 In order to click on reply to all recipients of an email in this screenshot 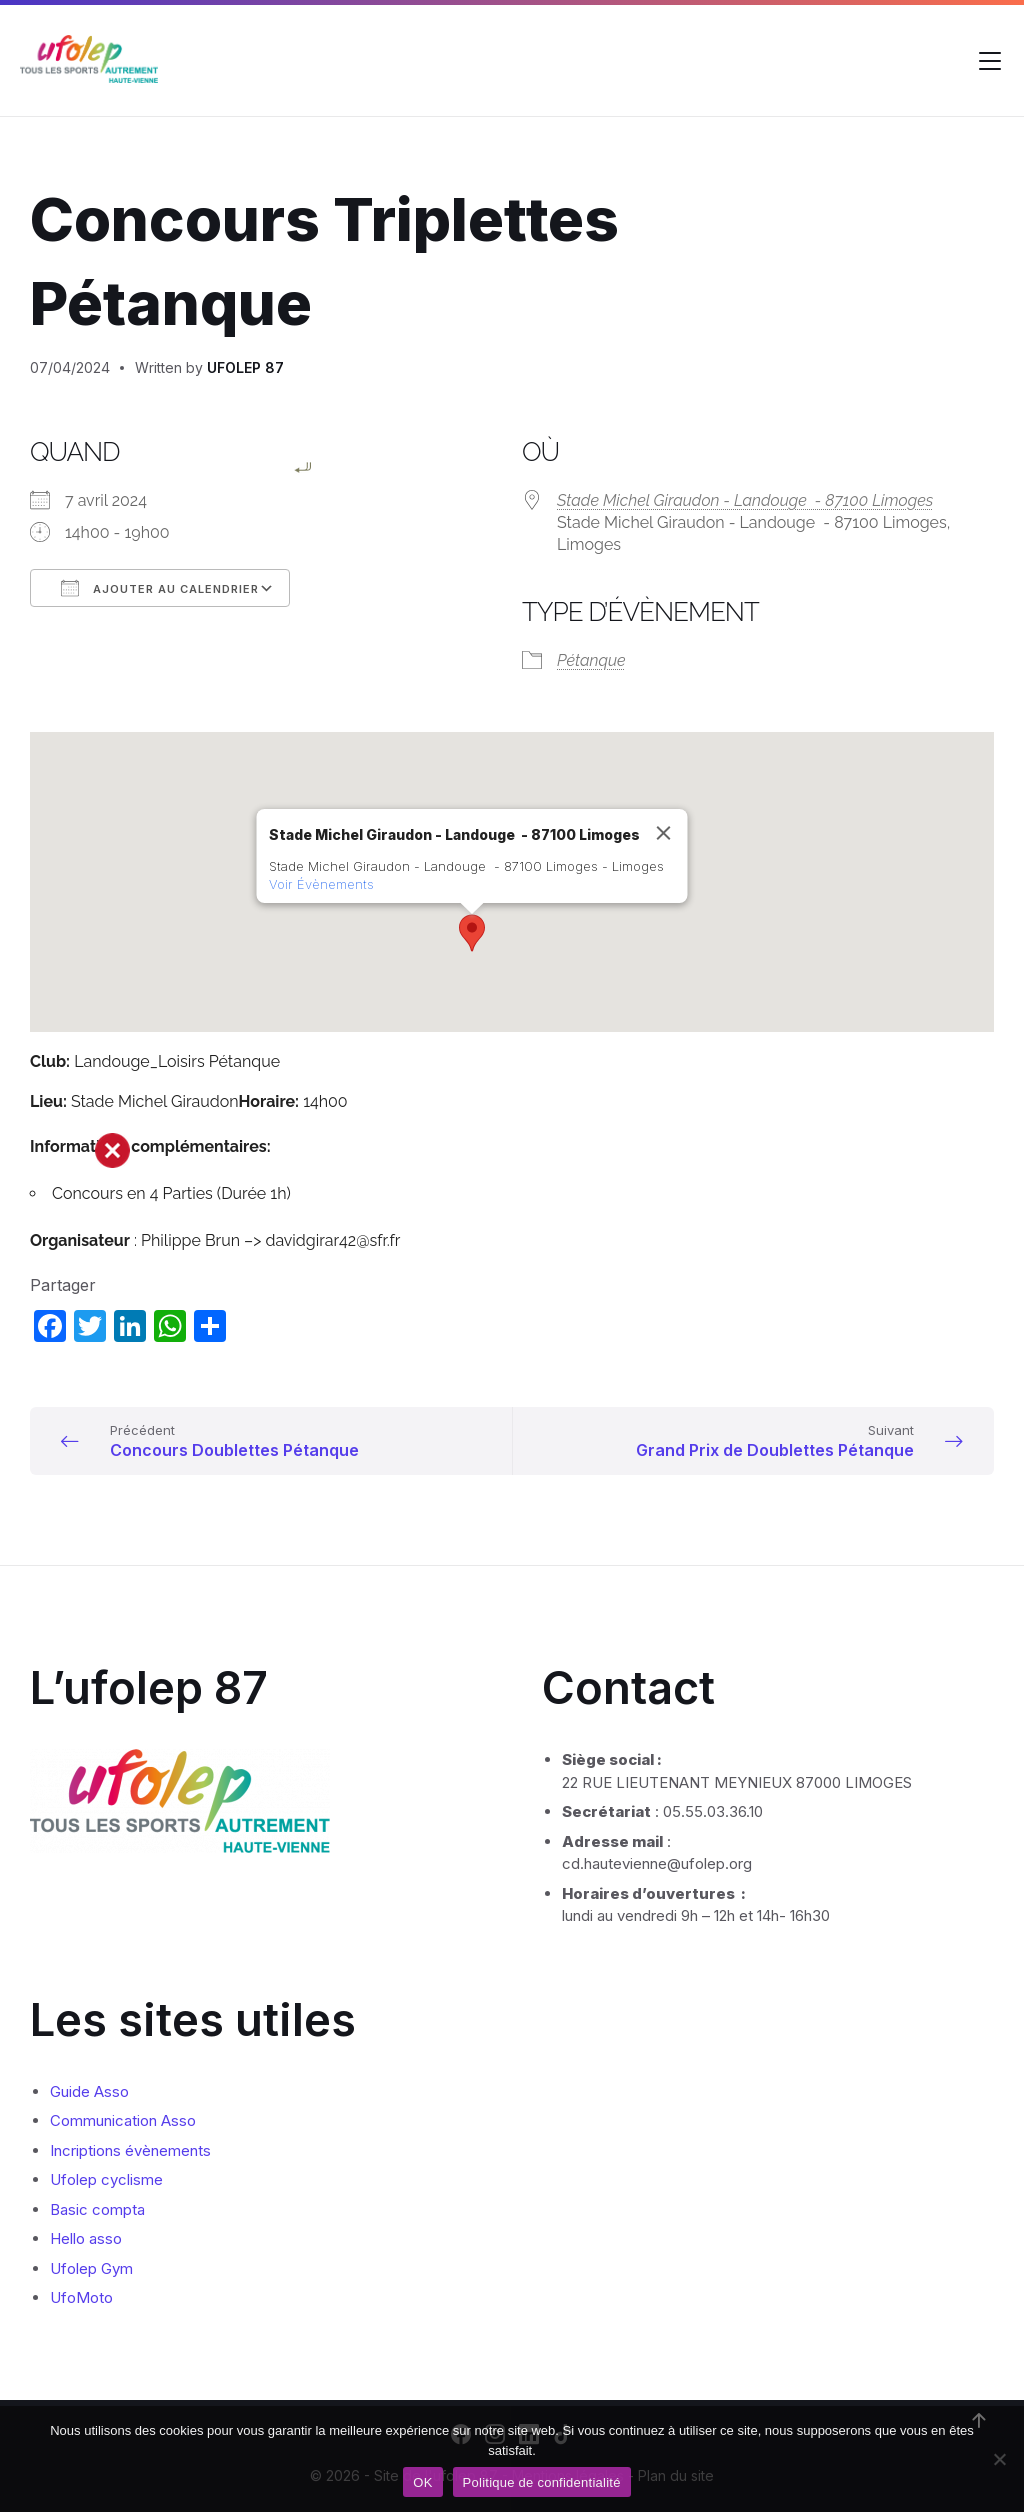, I will do `click(302, 466)`.